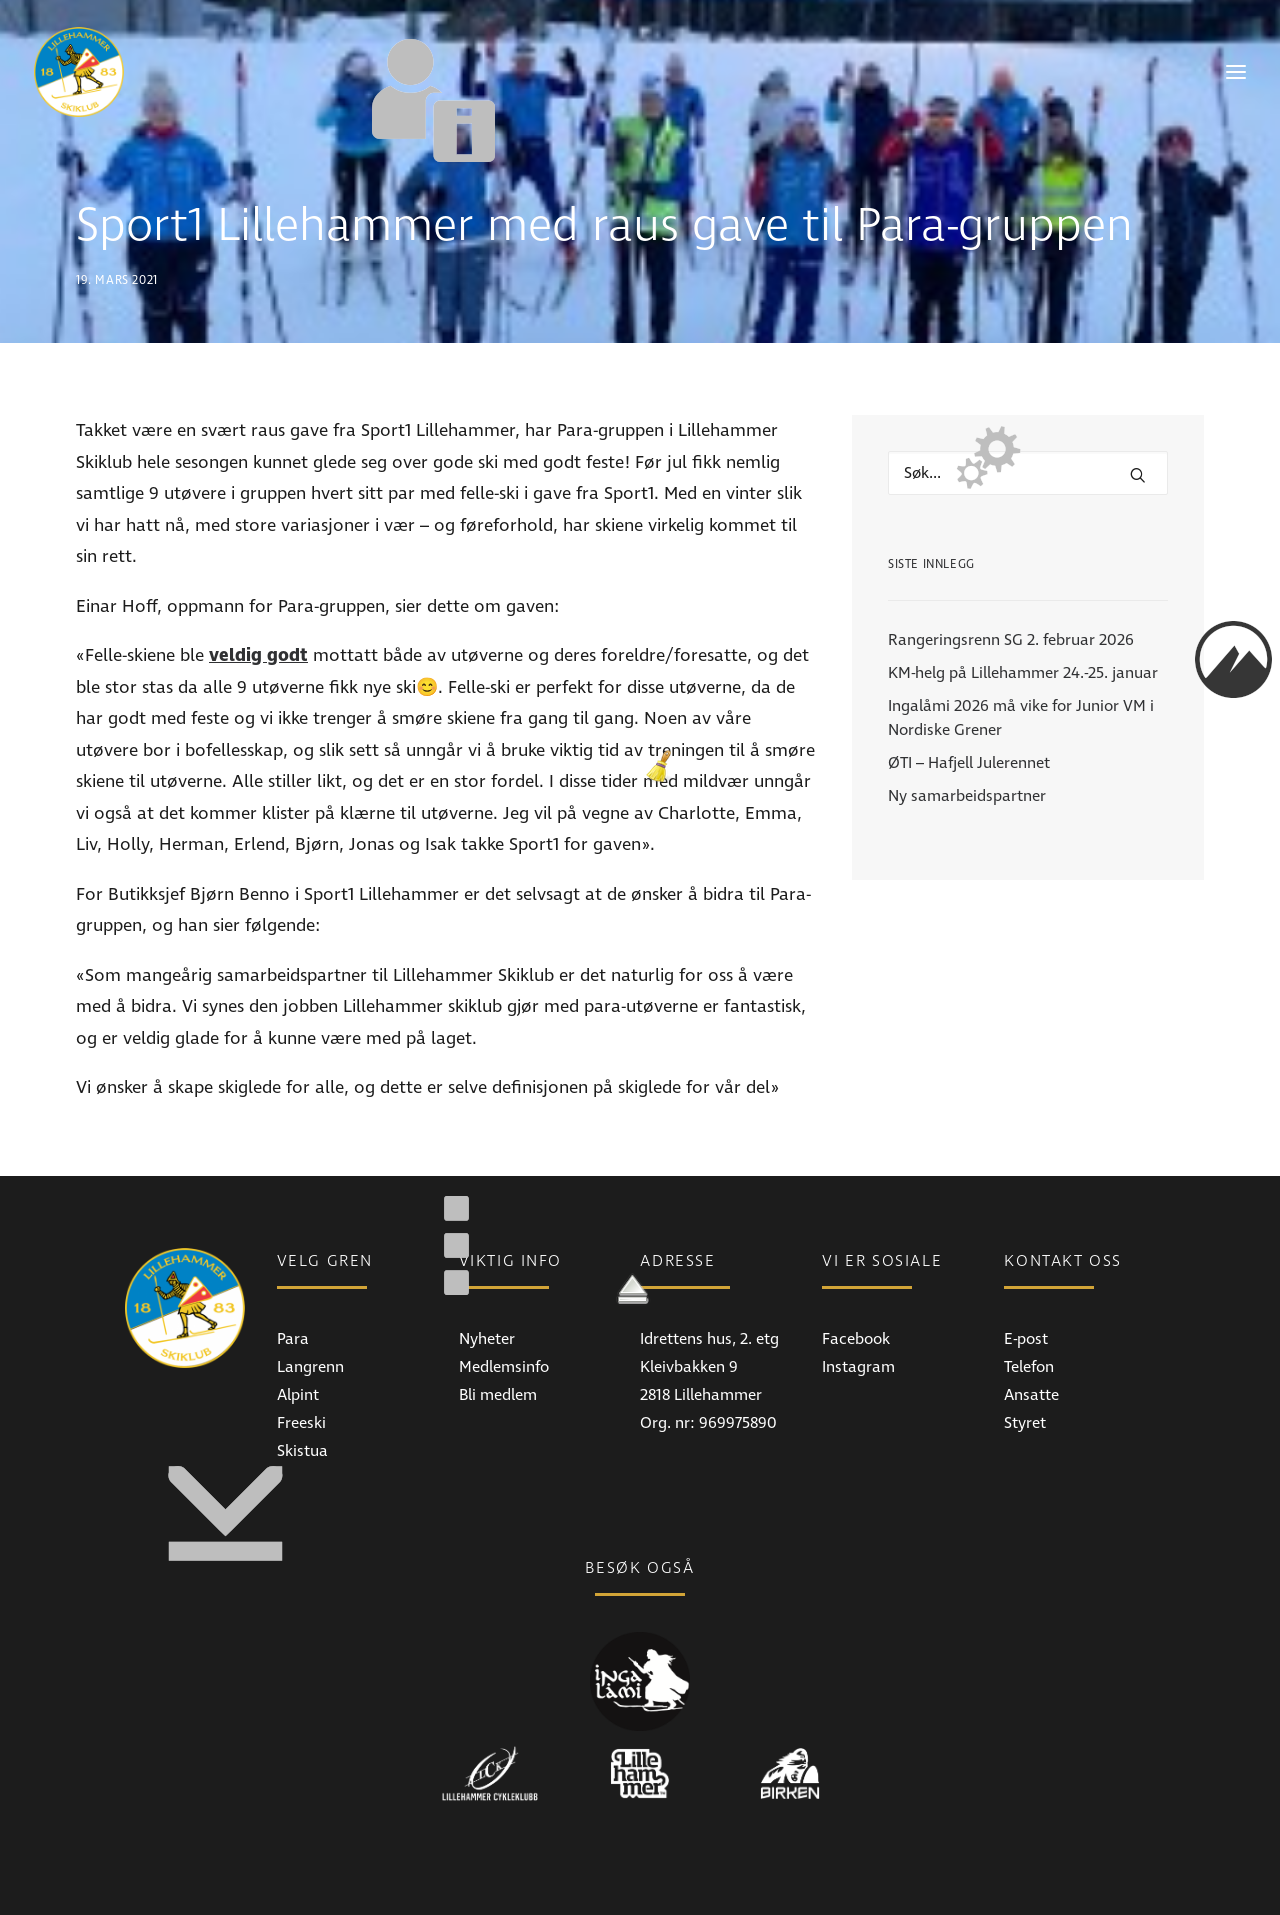 The height and width of the screenshot is (1915, 1280). Describe the element at coordinates (225, 1513) in the screenshot. I see `scroll to bottom of page or list` at that location.